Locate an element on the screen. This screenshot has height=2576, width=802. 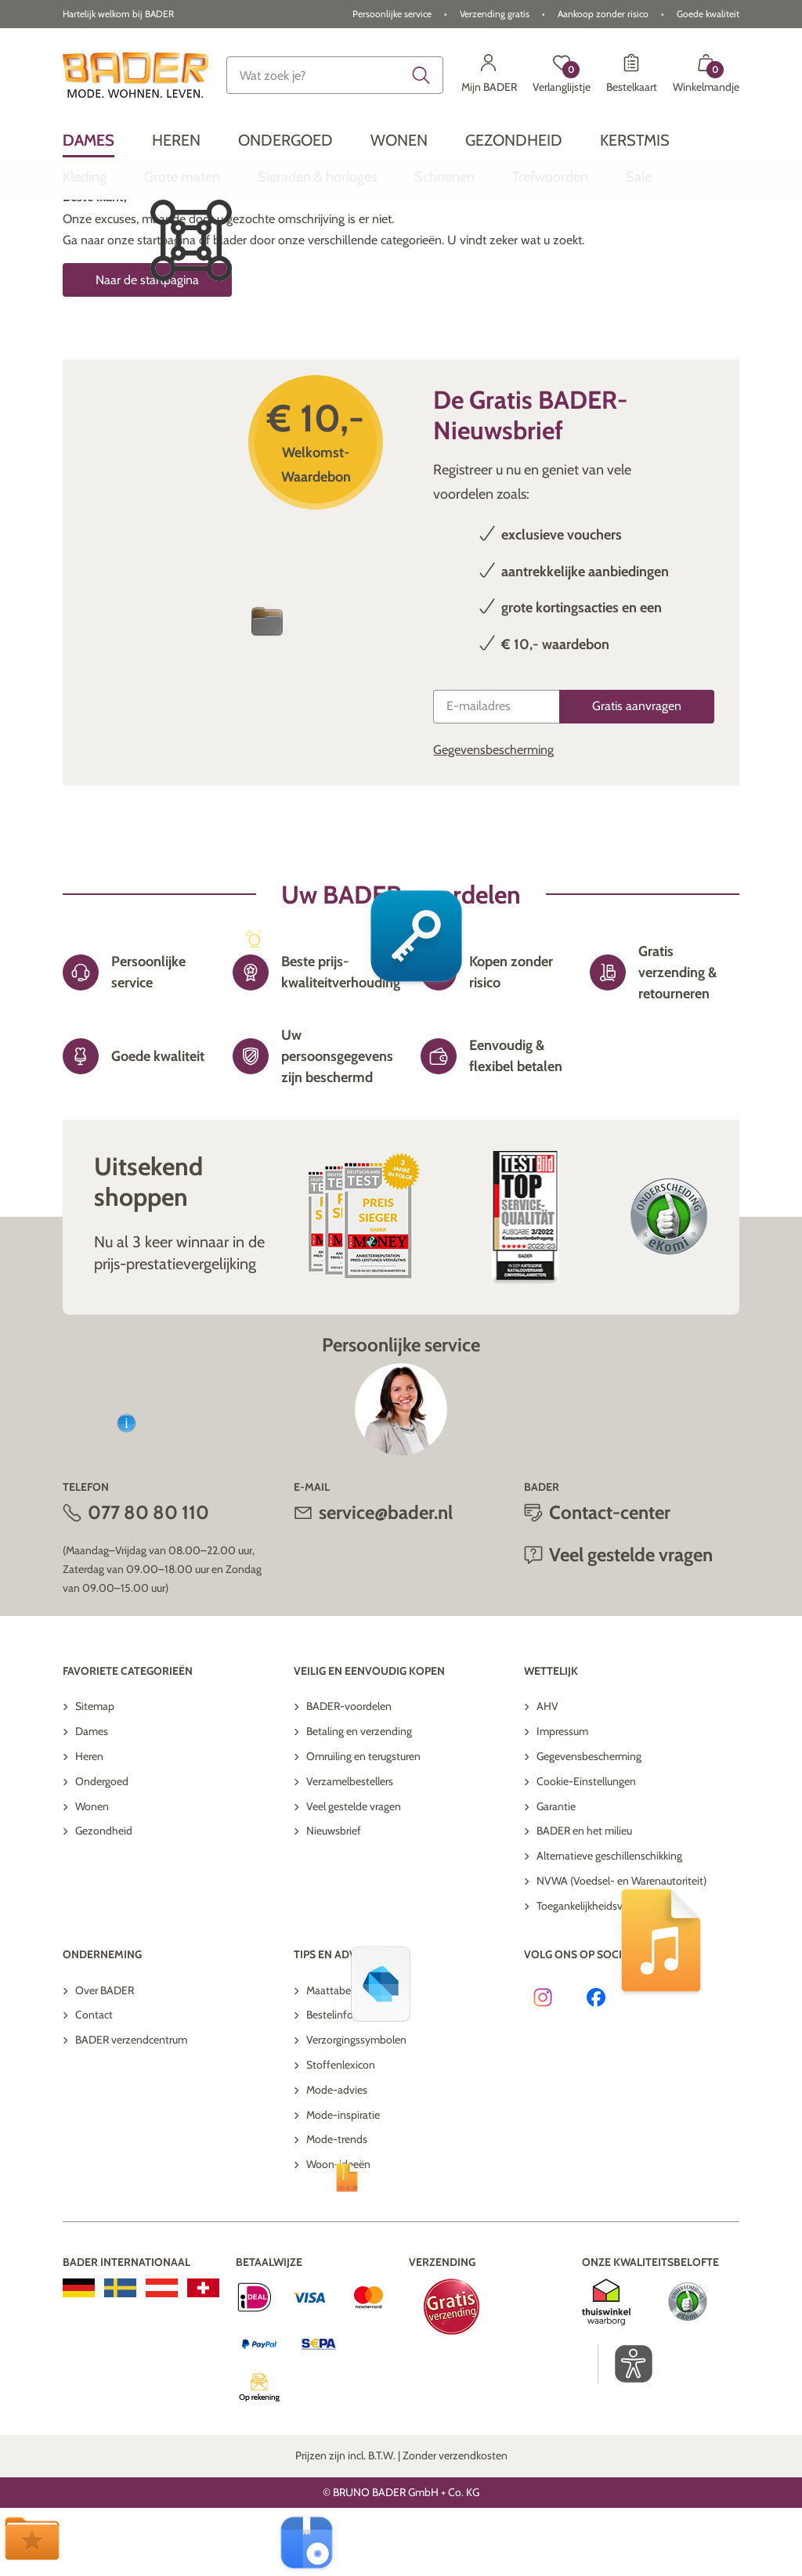
open your bookmarked files folder is located at coordinates (32, 2538).